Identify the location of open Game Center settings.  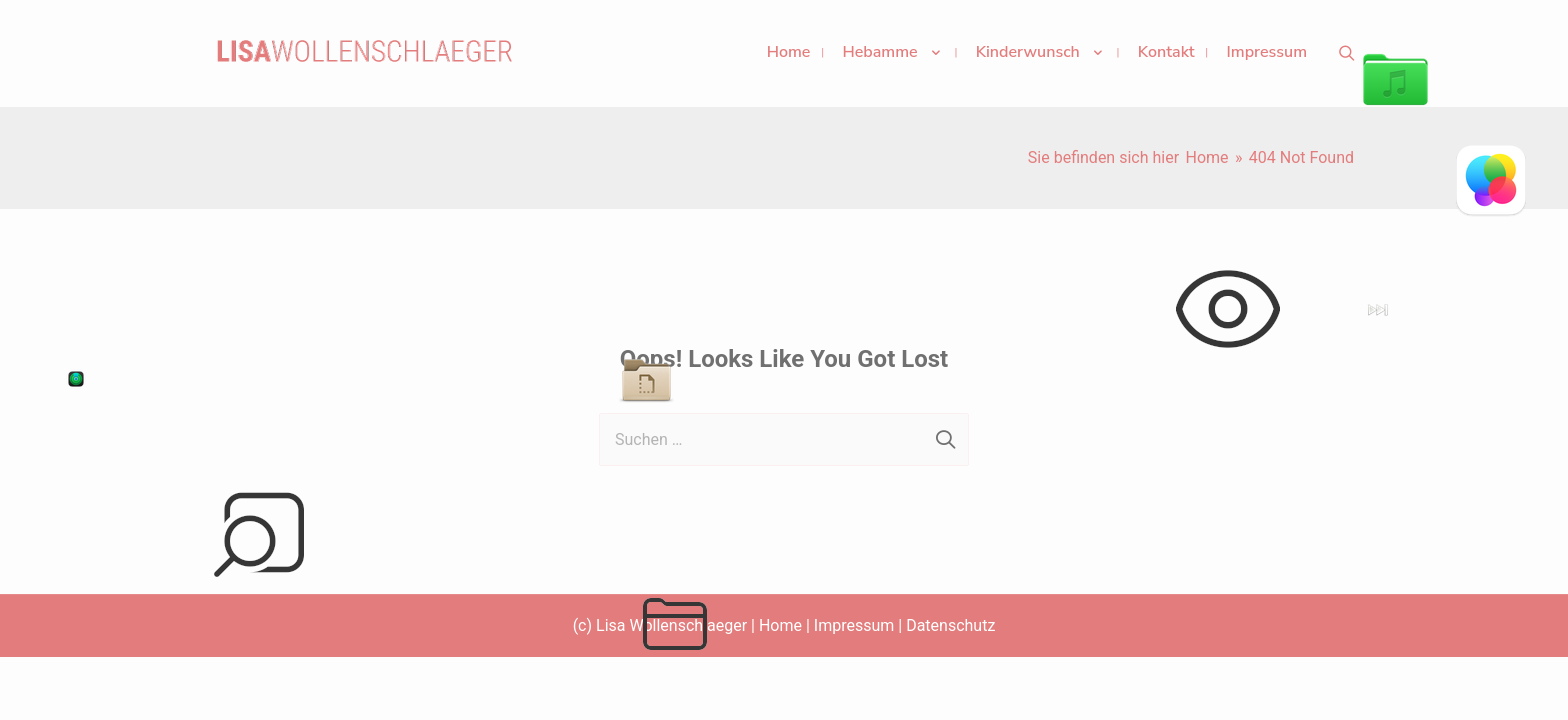
(1491, 180).